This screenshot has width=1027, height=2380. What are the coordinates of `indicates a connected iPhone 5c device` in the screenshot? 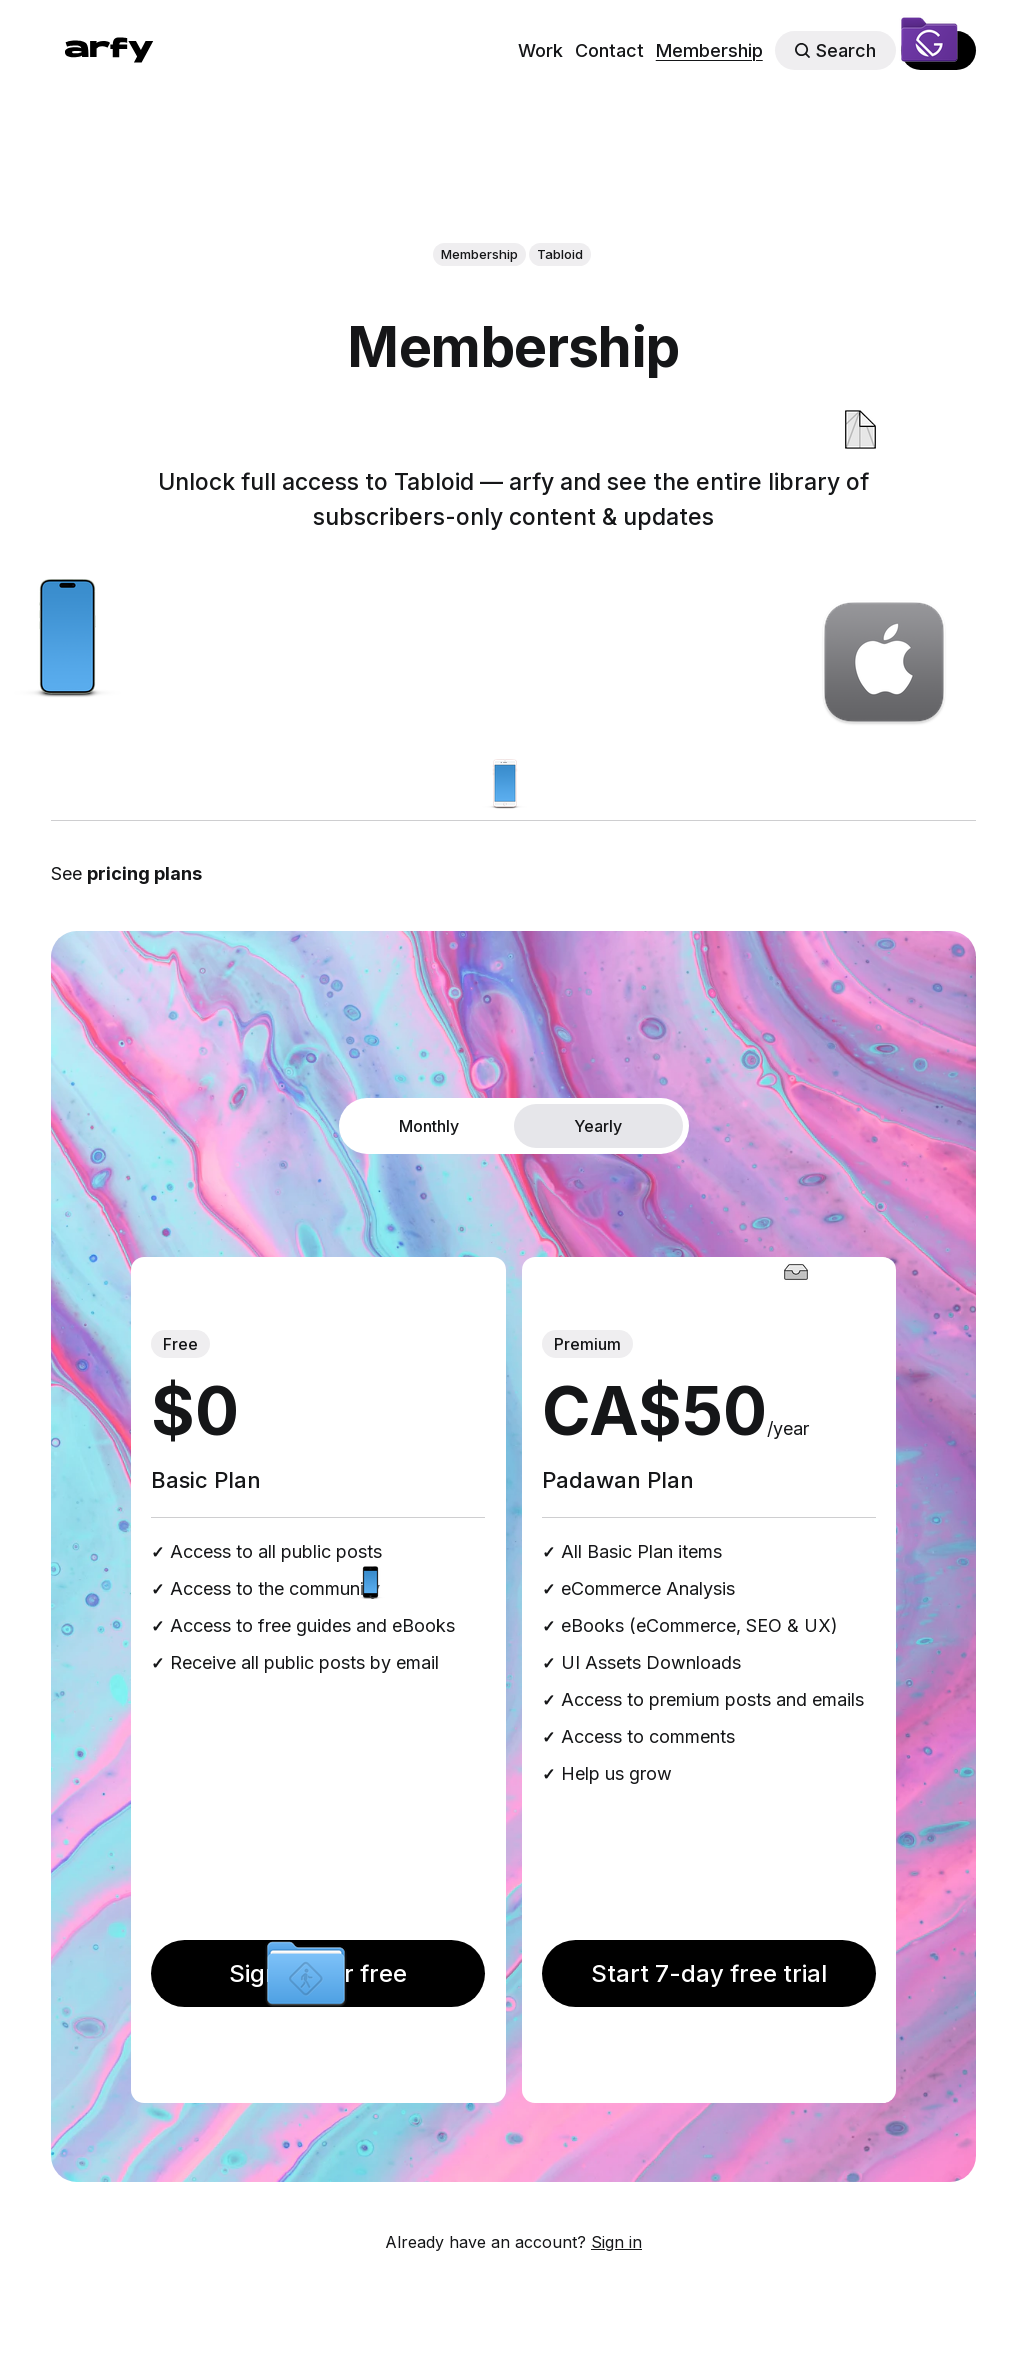 It's located at (370, 1582).